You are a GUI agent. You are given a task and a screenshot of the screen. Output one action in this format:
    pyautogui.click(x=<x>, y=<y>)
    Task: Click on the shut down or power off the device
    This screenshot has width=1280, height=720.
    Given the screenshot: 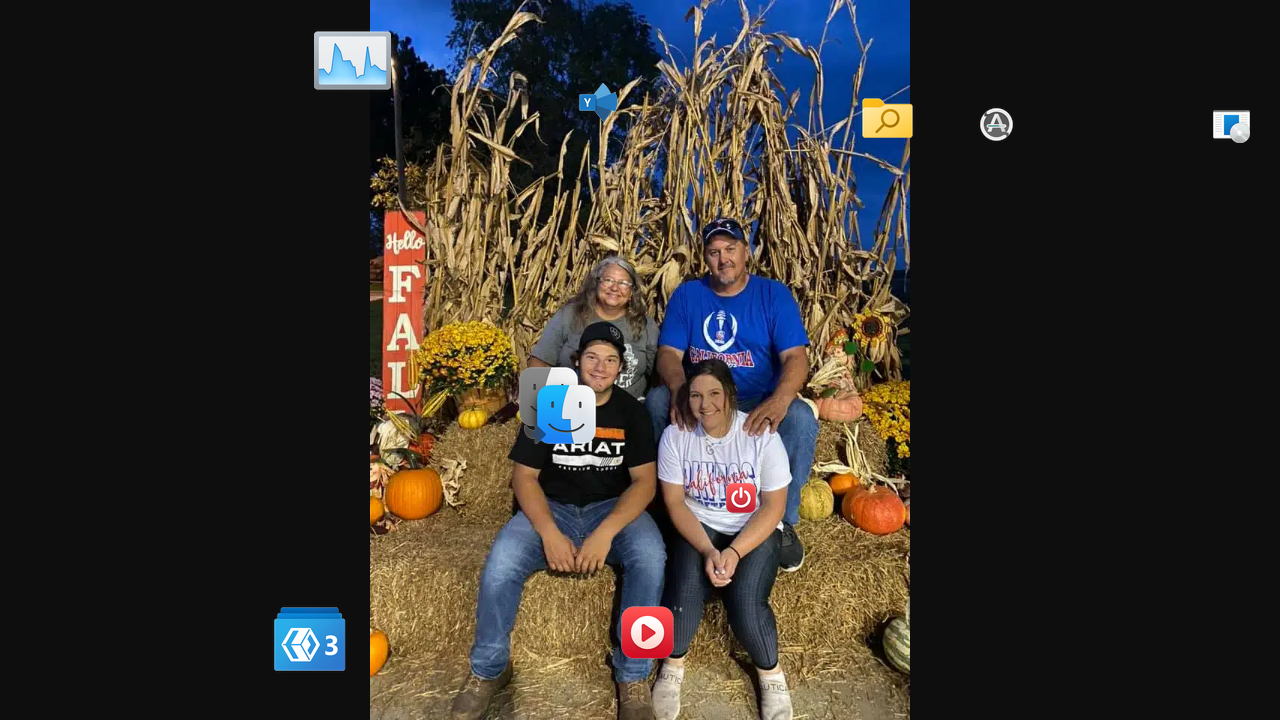 What is the action you would take?
    pyautogui.click(x=741, y=498)
    